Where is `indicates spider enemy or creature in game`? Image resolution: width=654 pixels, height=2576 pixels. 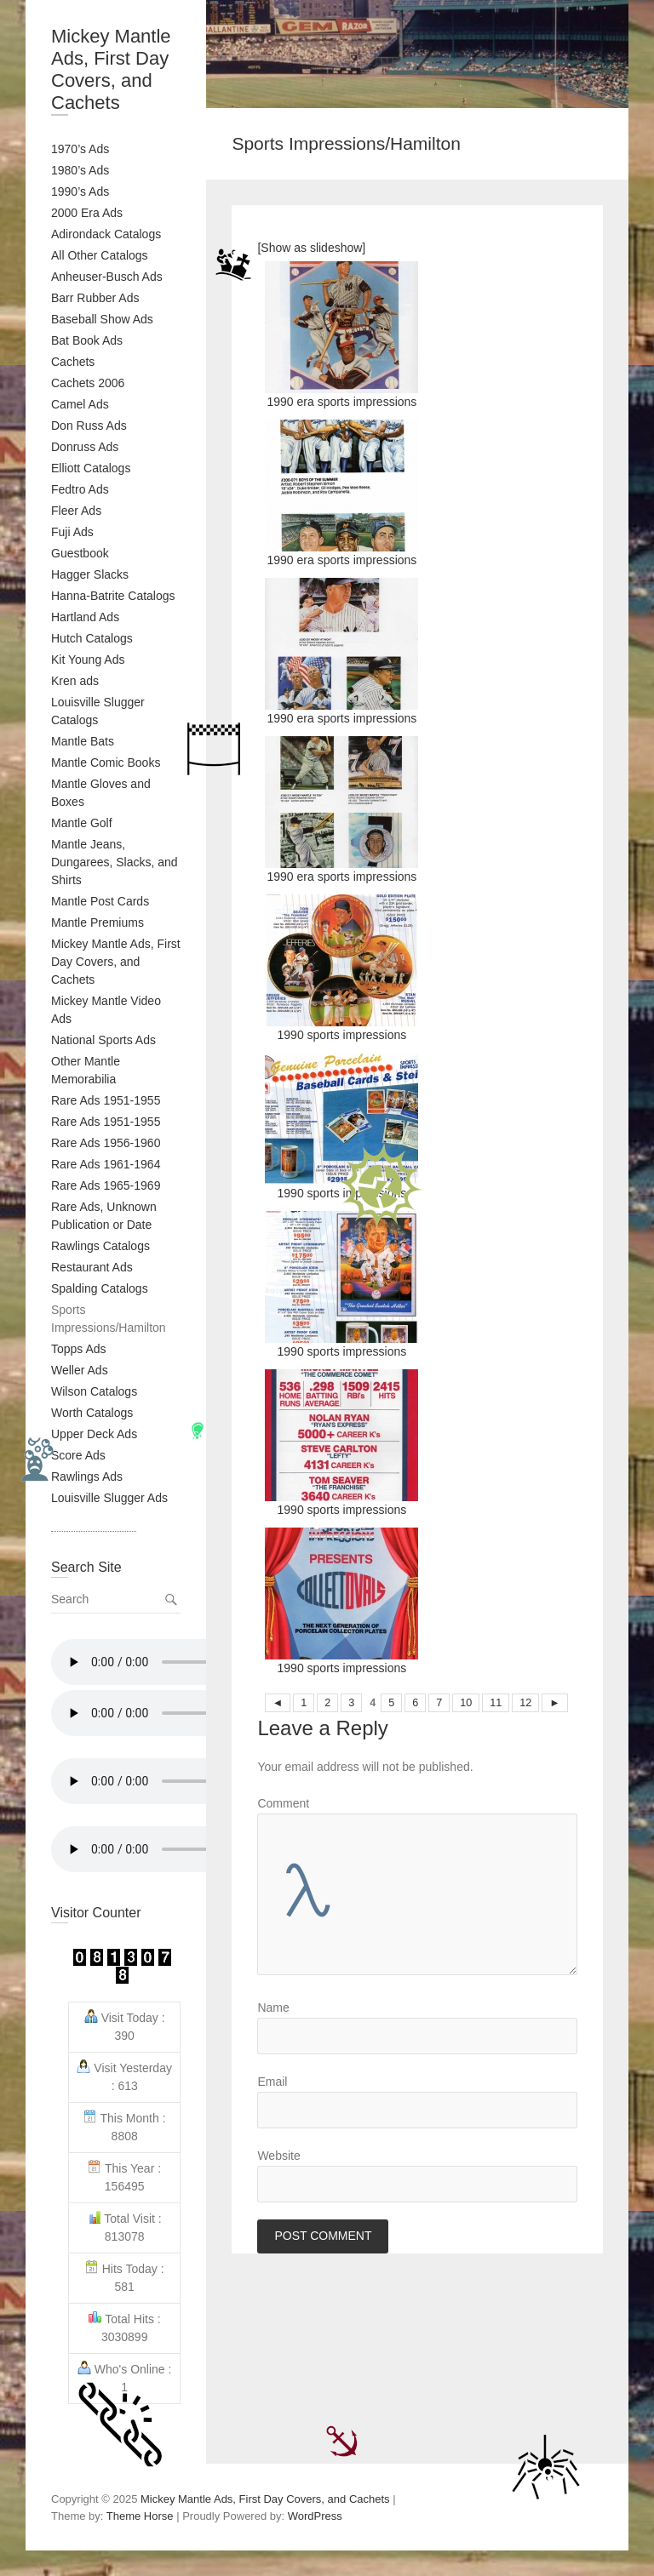 indicates spider enemy or creature in game is located at coordinates (546, 2467).